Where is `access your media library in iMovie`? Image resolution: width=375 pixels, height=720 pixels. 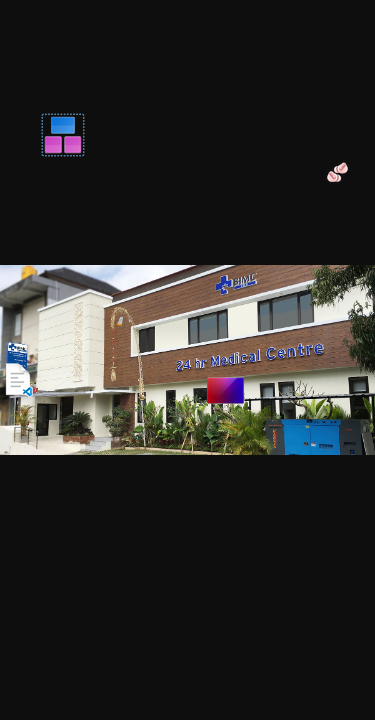 access your media library in iMovie is located at coordinates (225, 390).